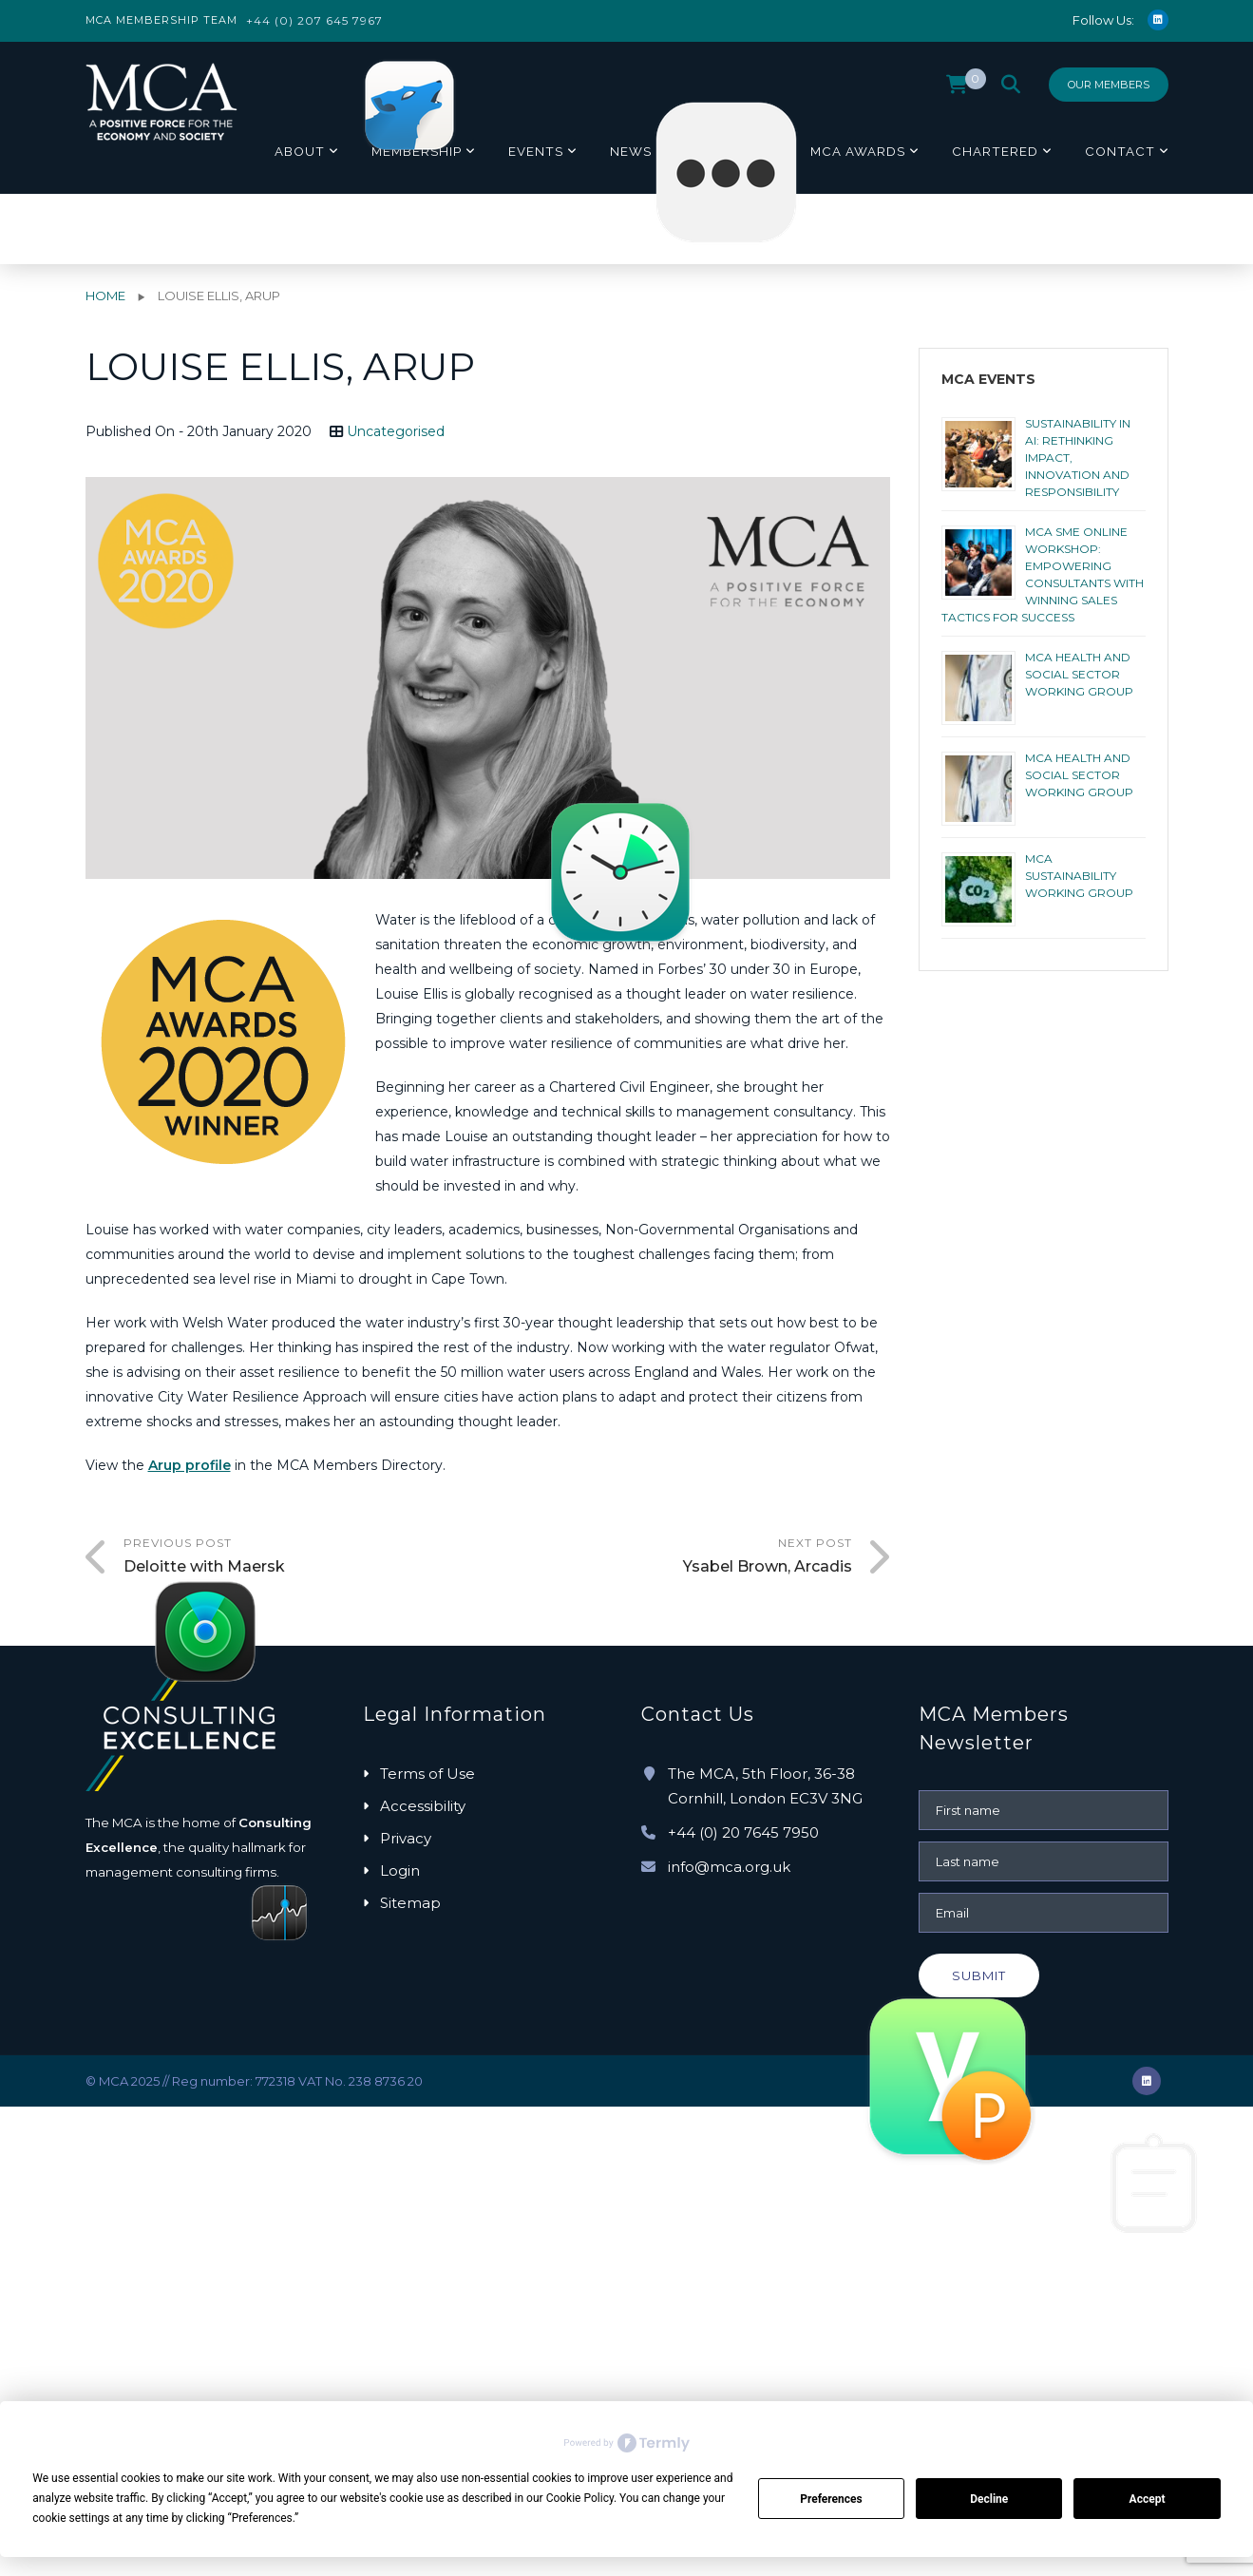  What do you see at coordinates (620, 872) in the screenshot?
I see `open kapow time tracking app` at bounding box center [620, 872].